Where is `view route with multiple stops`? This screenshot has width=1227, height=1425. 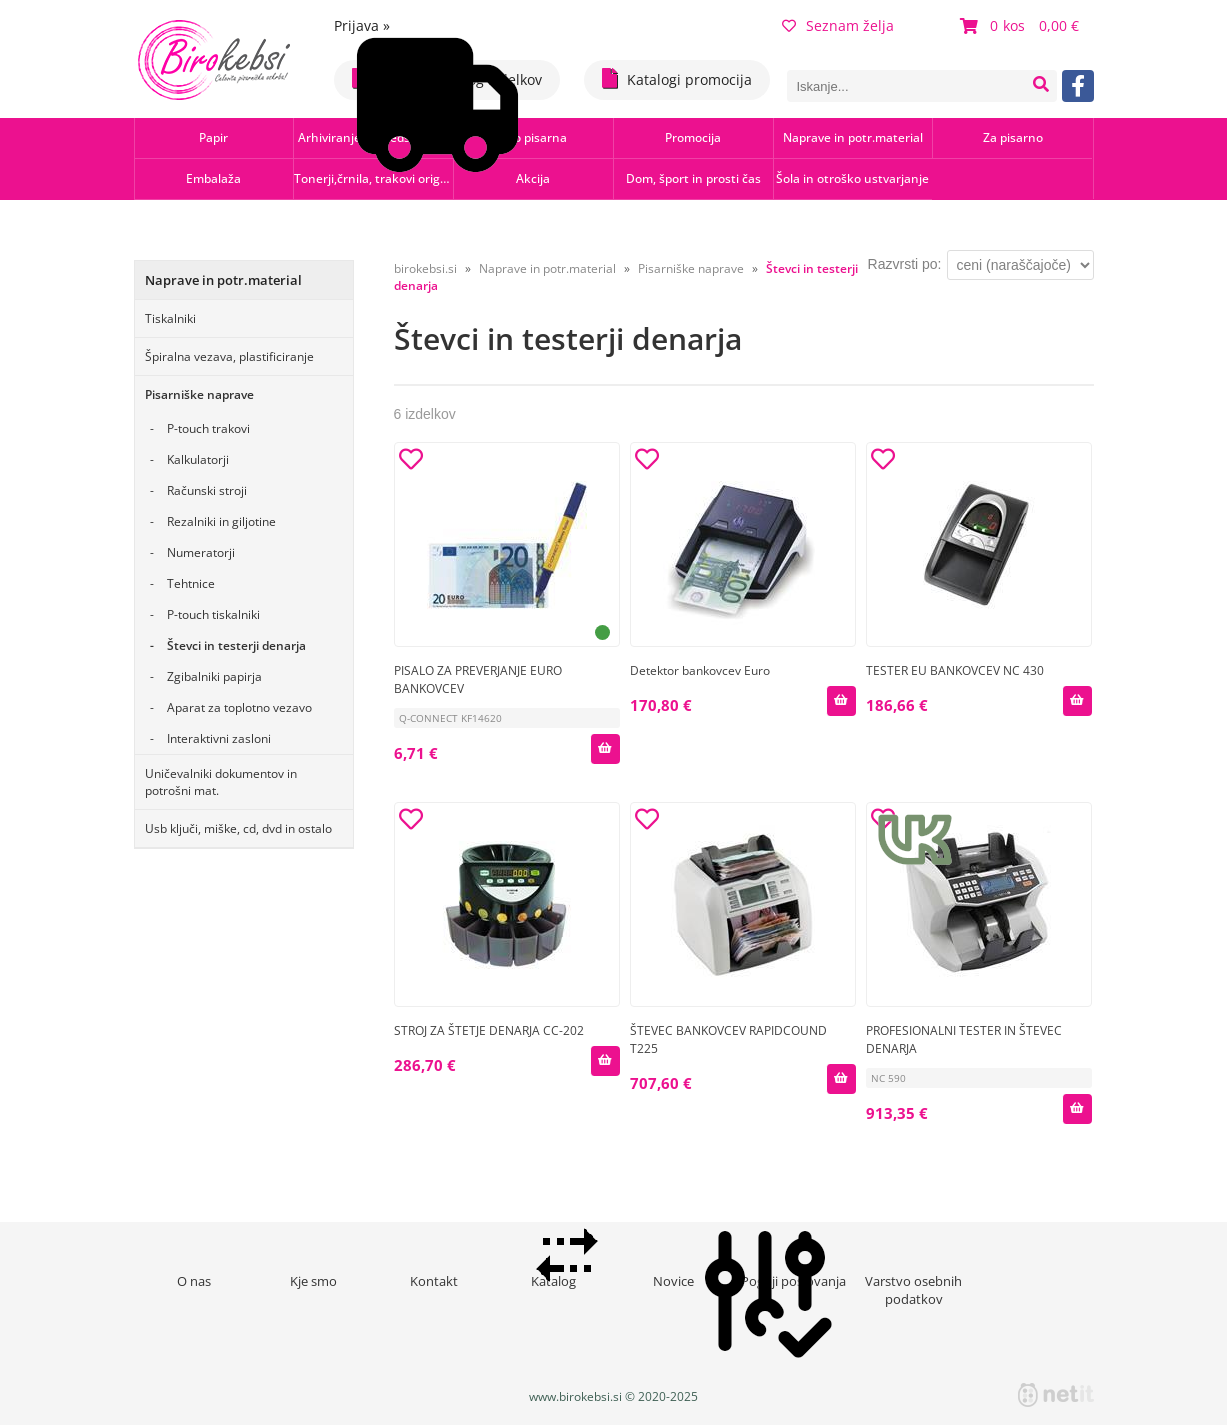
view route with multiple stops is located at coordinates (567, 1255).